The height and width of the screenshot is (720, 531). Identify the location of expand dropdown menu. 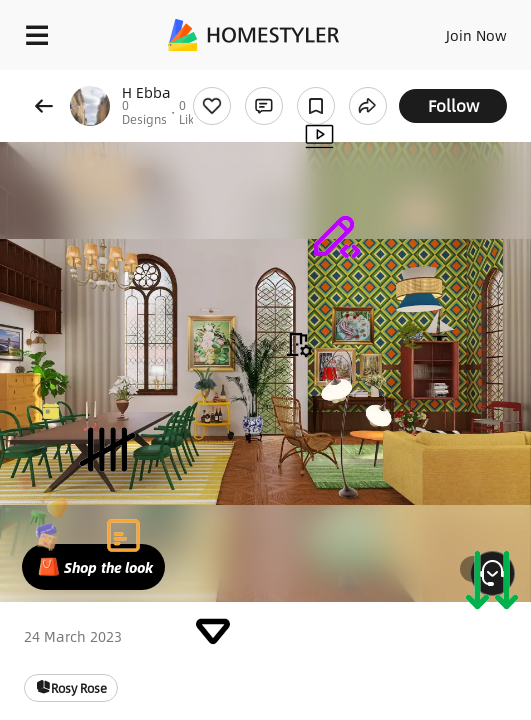
(213, 630).